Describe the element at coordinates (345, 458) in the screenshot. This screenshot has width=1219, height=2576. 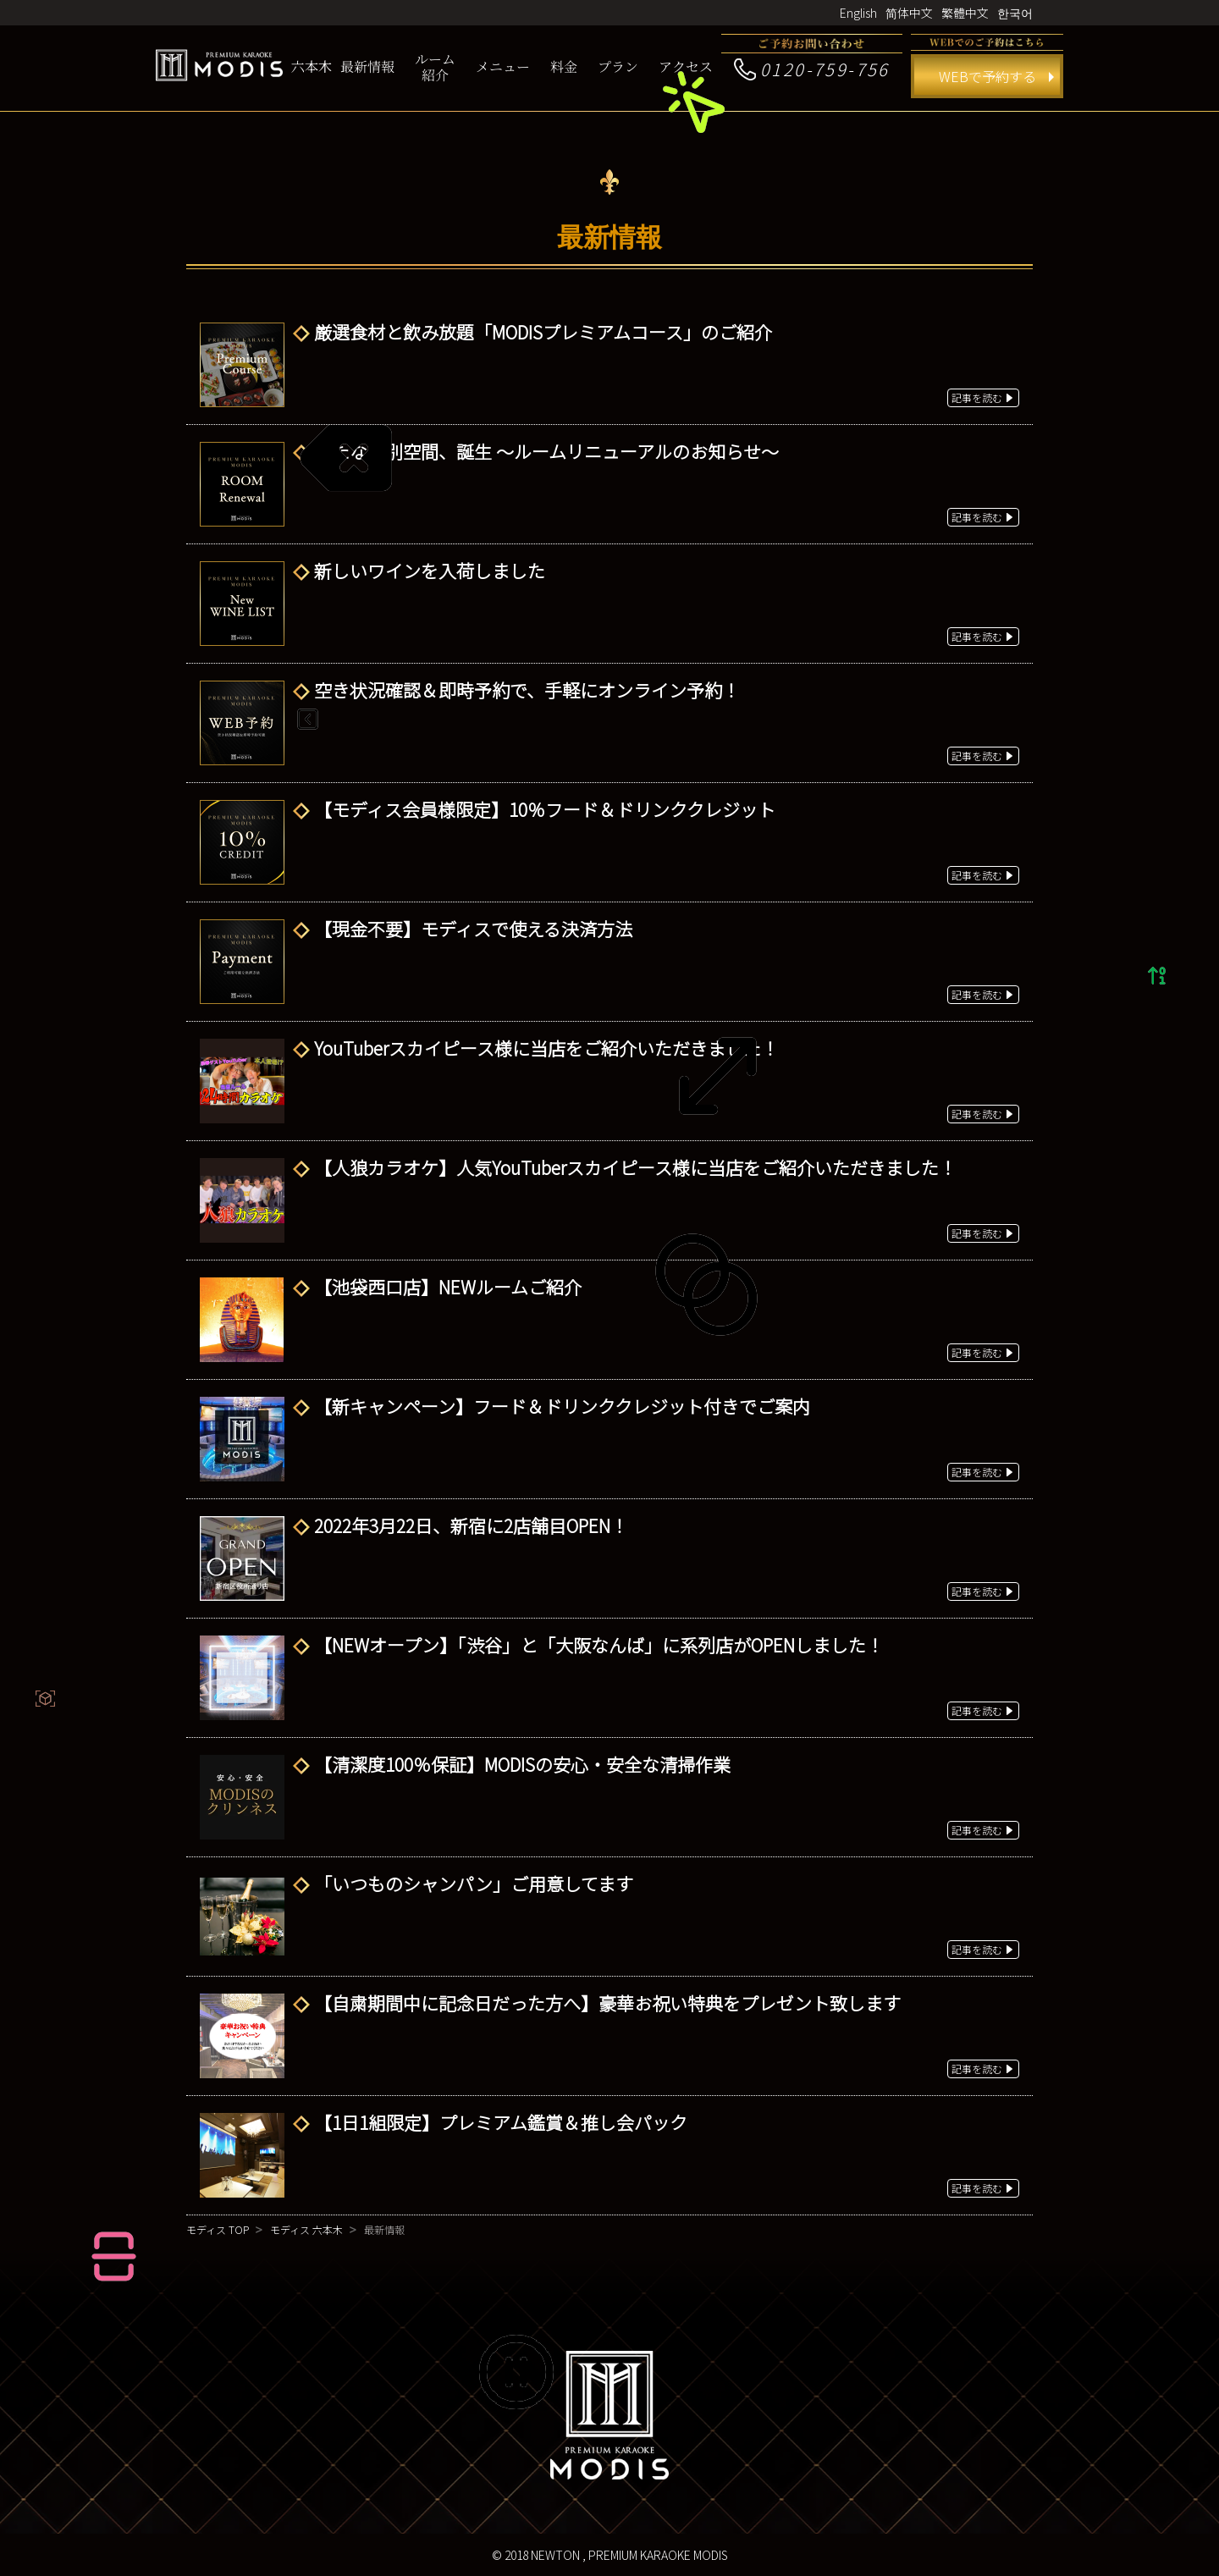
I see `delete the previous character` at that location.